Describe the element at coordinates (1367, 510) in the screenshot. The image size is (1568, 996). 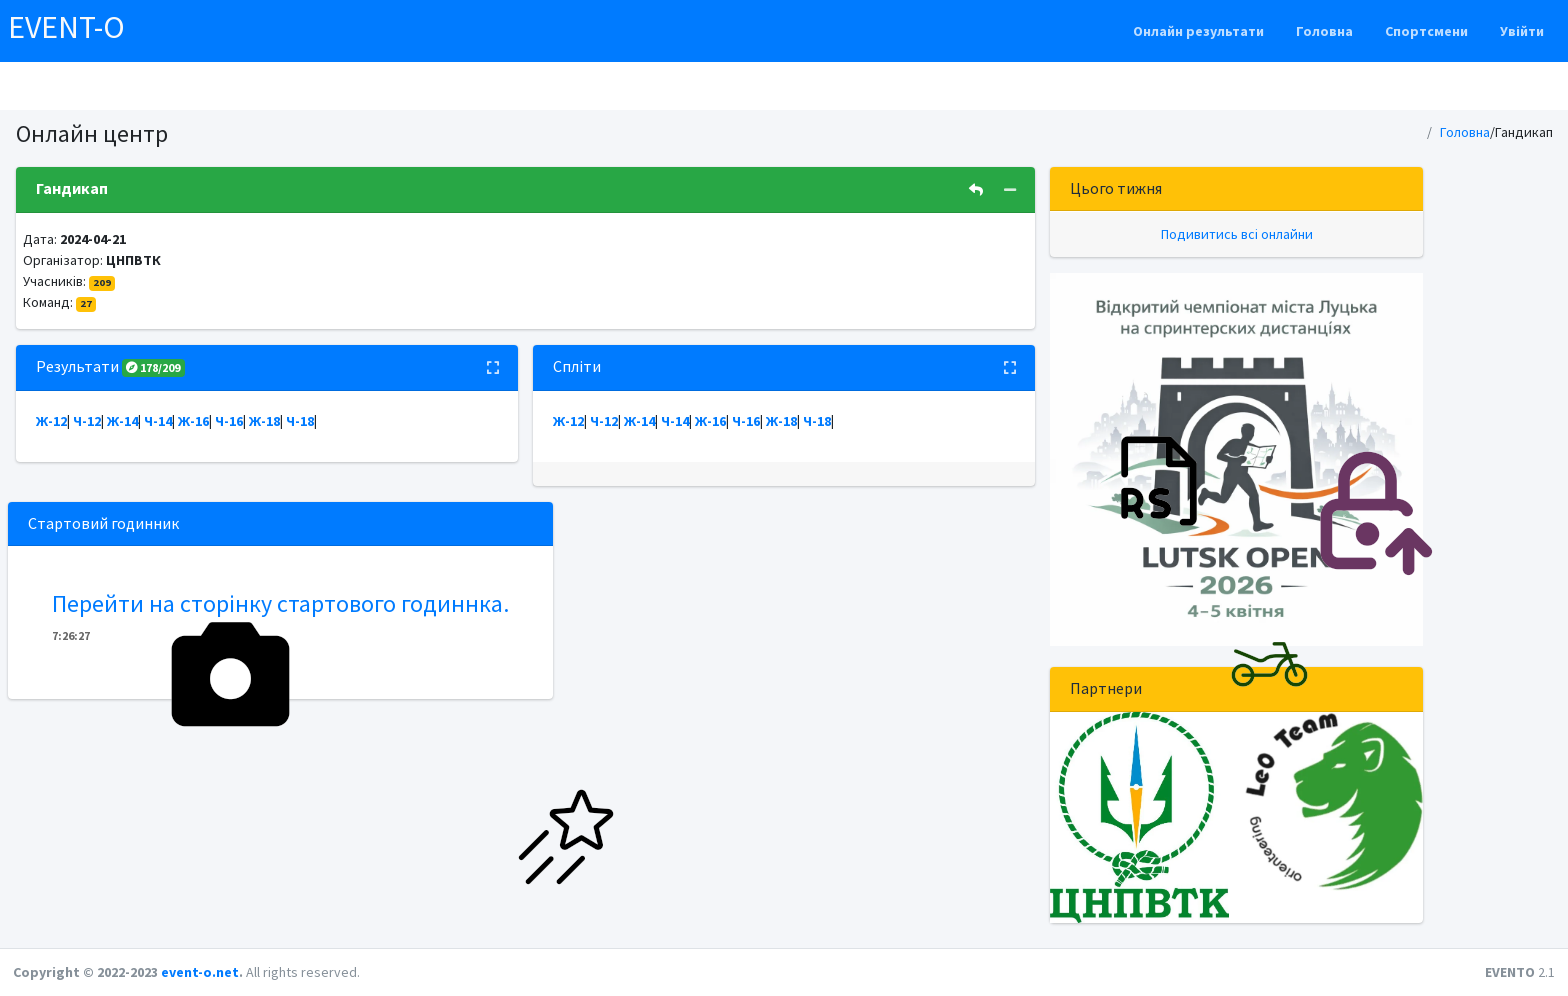
I see `upload or sync secured data` at that location.